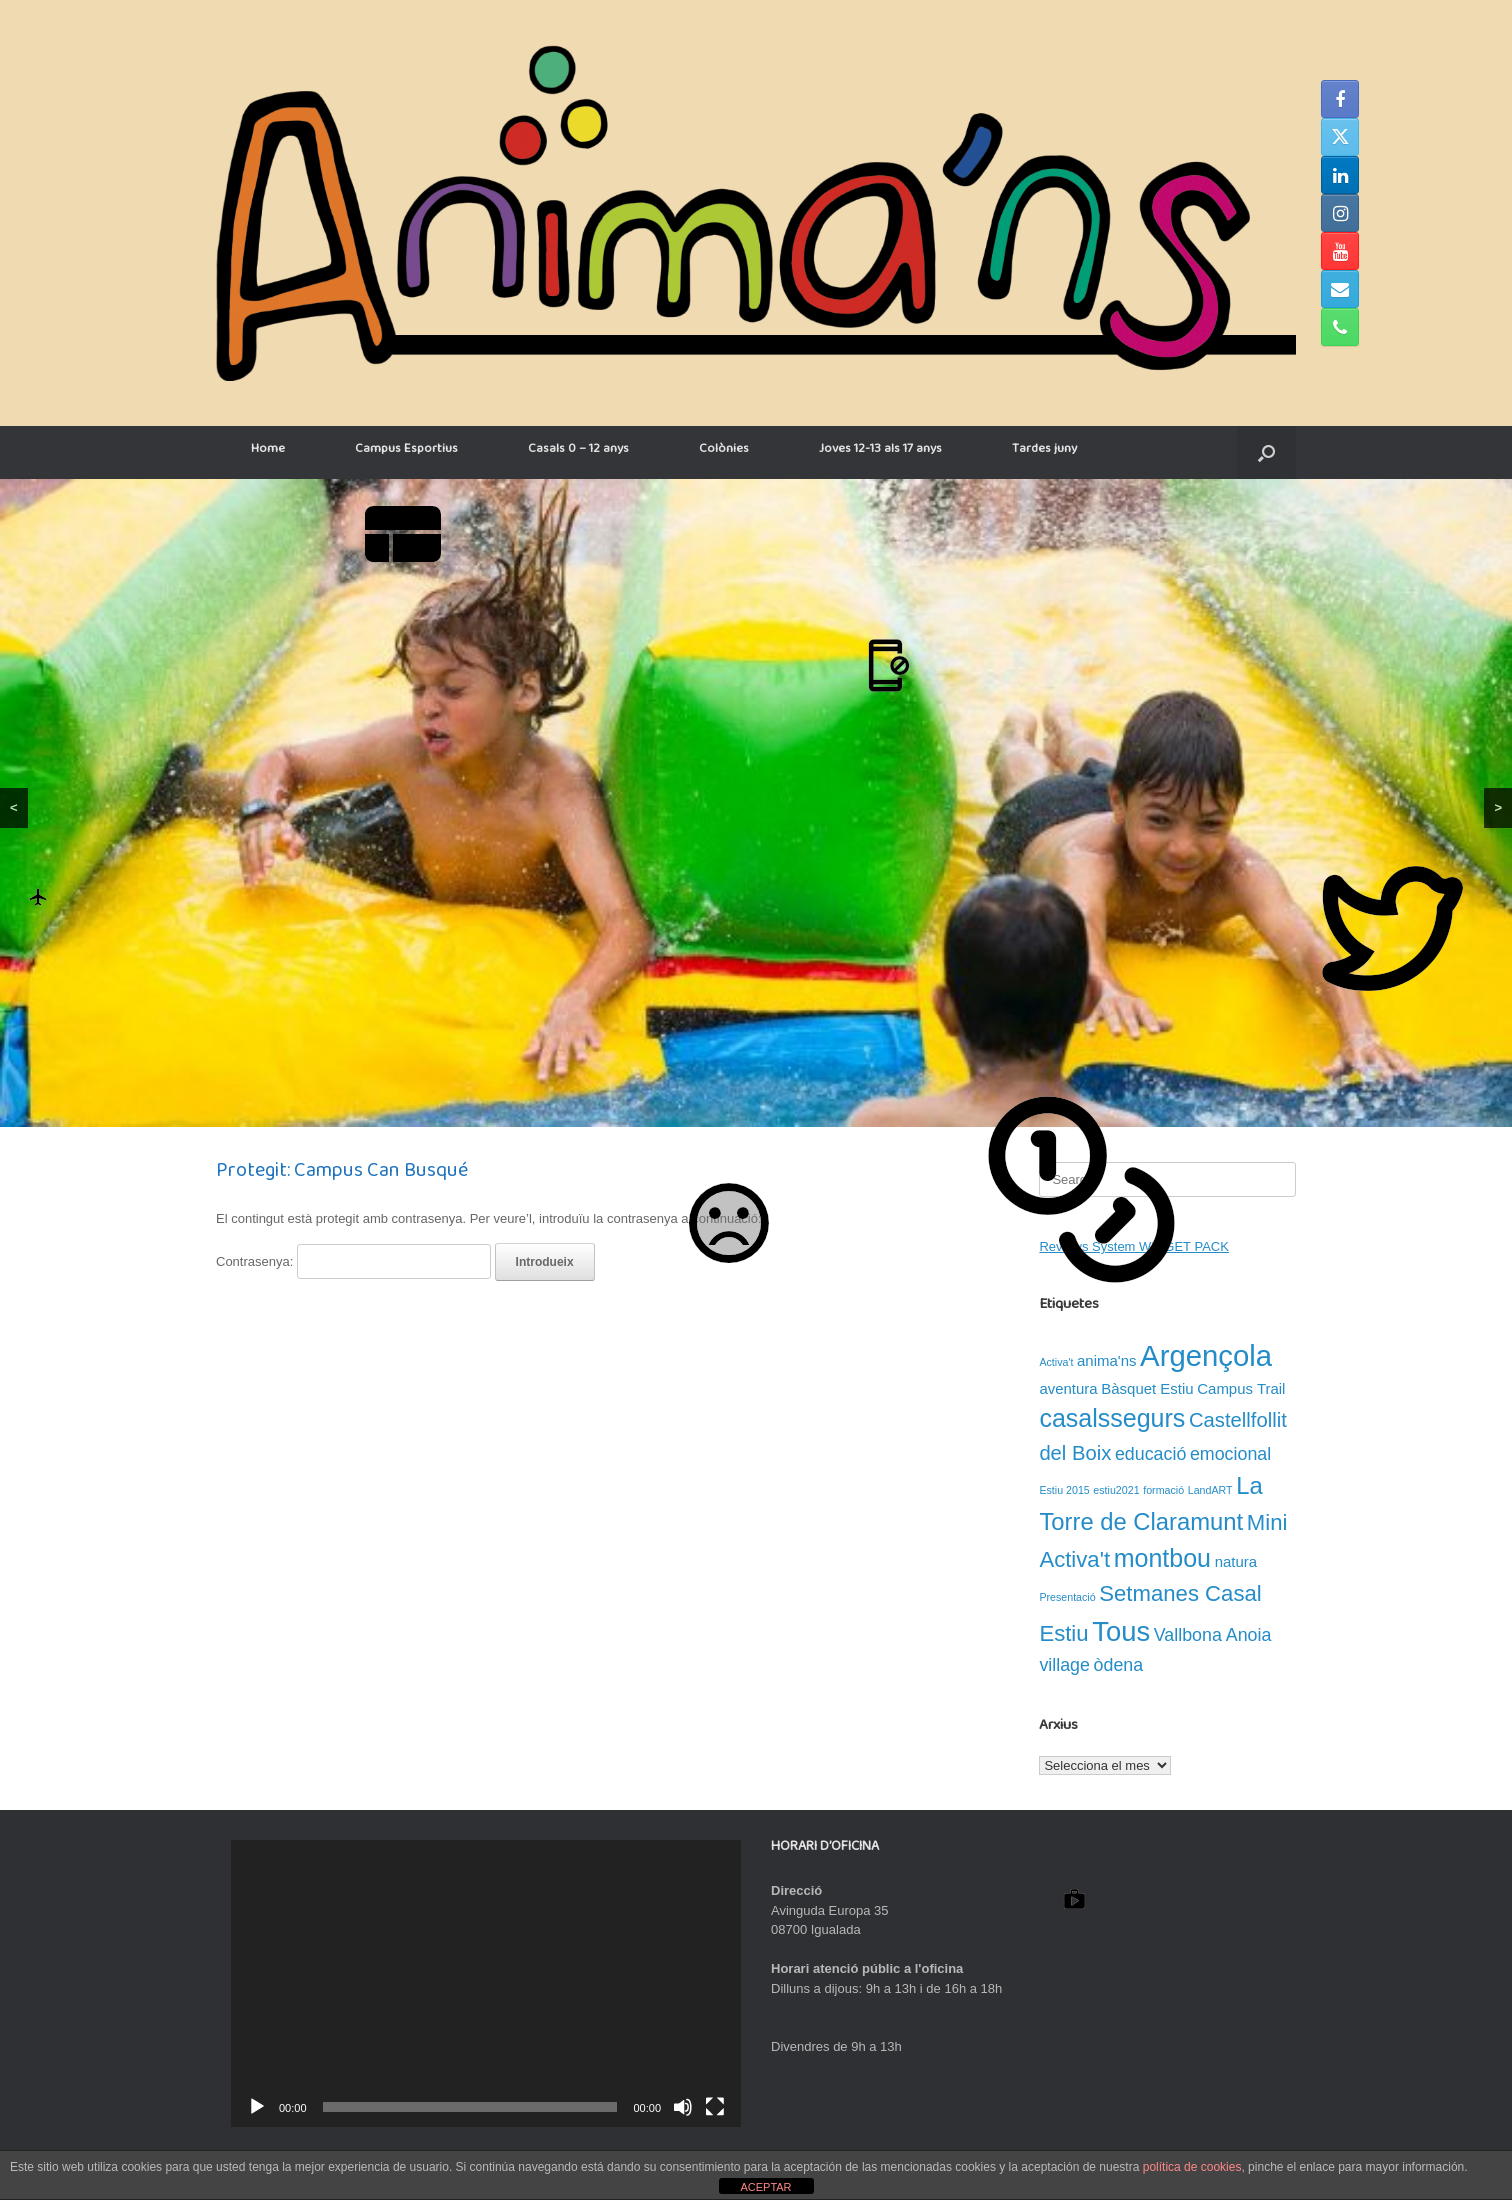 The width and height of the screenshot is (1512, 2200). I want to click on switch to compact view layout, so click(401, 534).